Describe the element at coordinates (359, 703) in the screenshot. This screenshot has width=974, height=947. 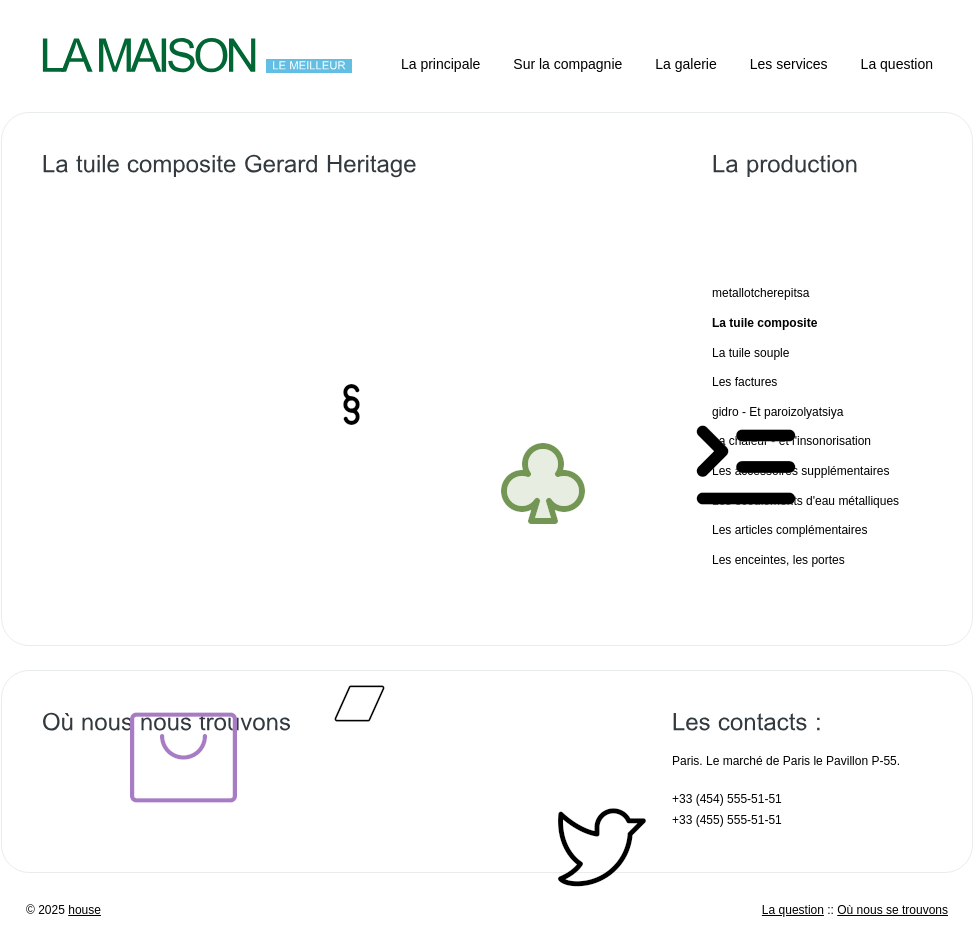
I see `insert a parallelogram shape` at that location.